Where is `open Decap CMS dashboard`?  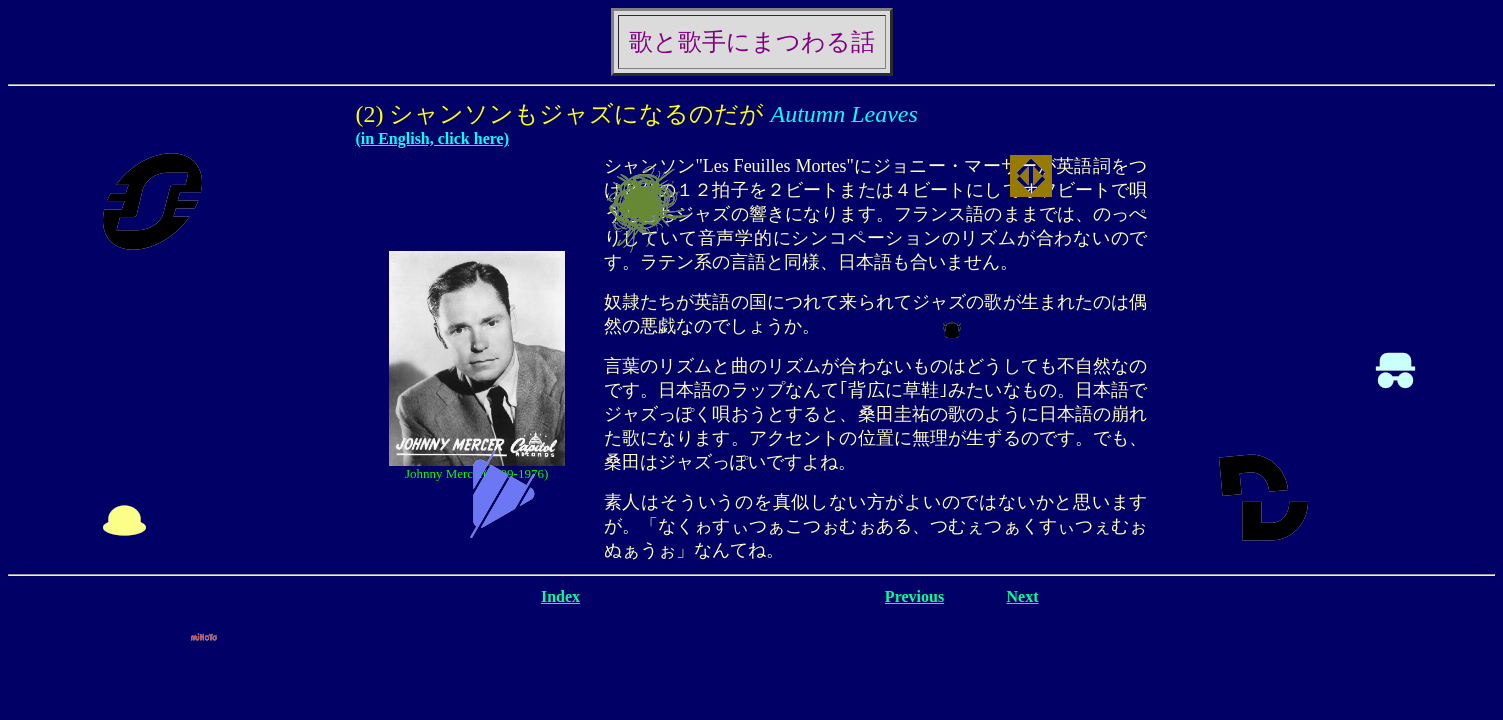
open Decap CMS dashboard is located at coordinates (1263, 497).